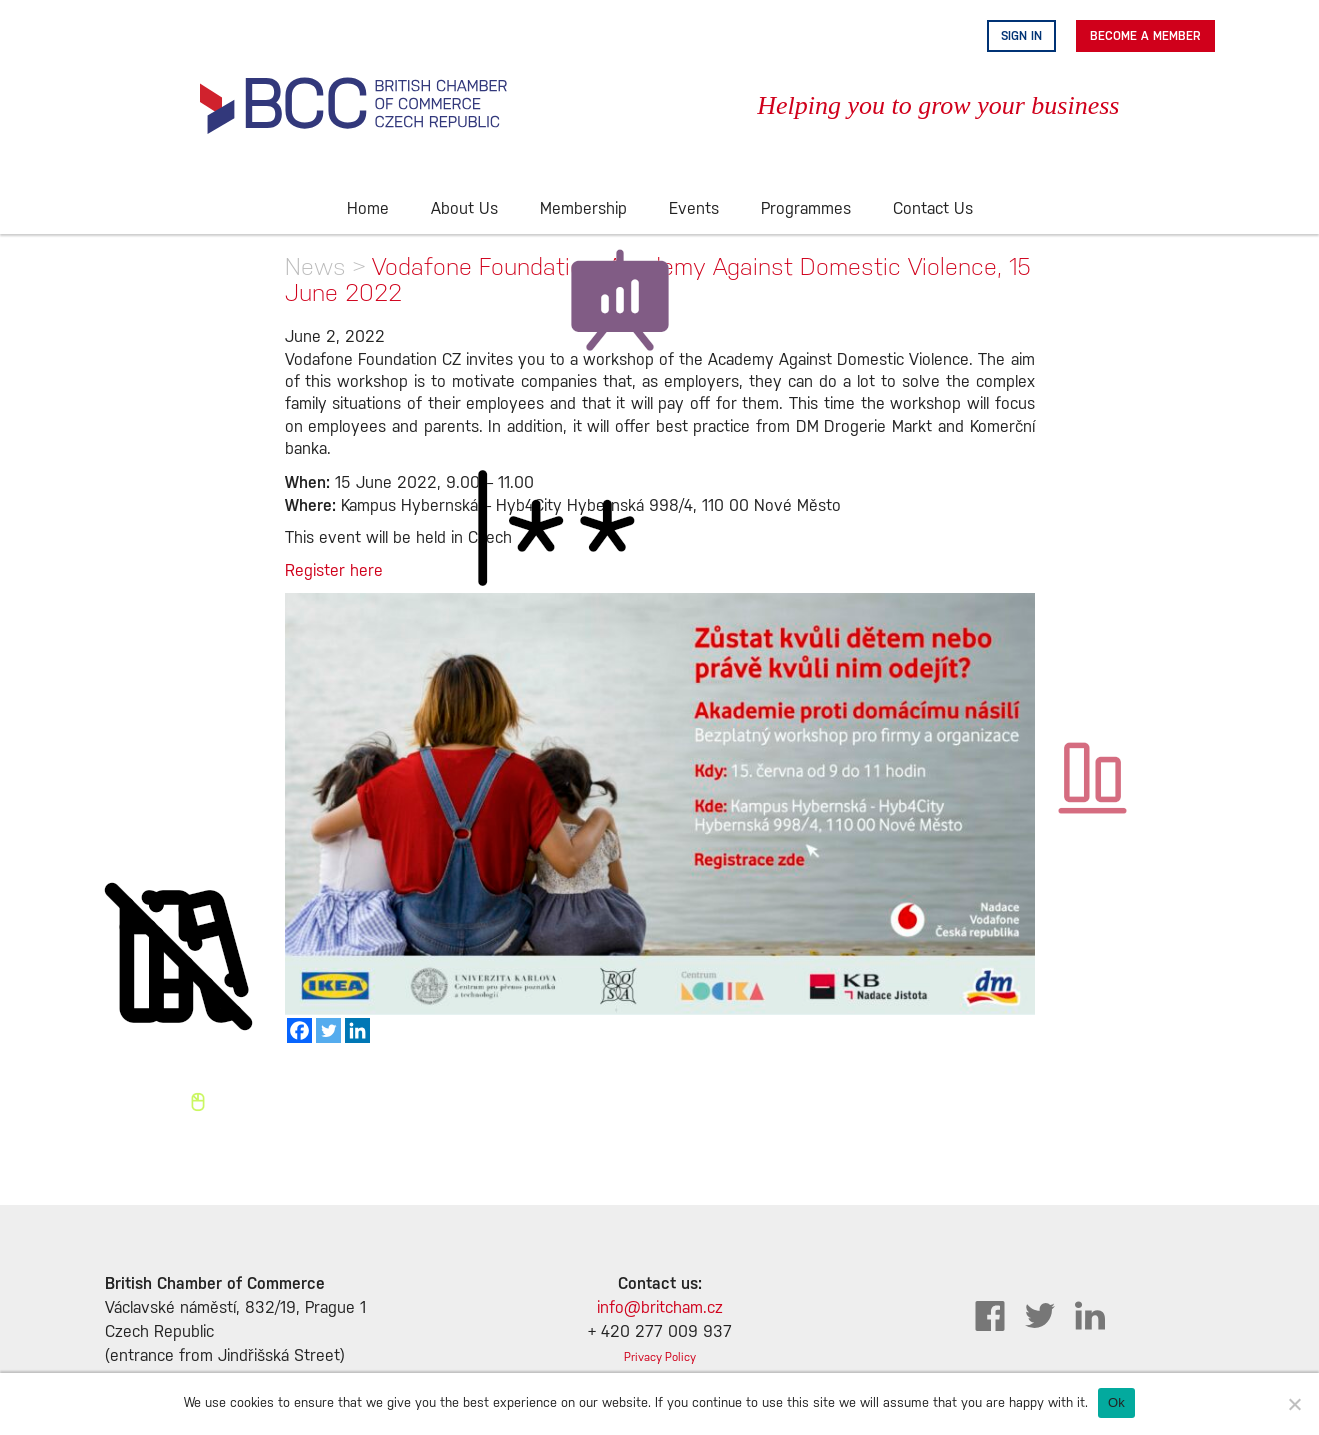 This screenshot has width=1319, height=1435. Describe the element at coordinates (548, 528) in the screenshot. I see `enter or view password field` at that location.